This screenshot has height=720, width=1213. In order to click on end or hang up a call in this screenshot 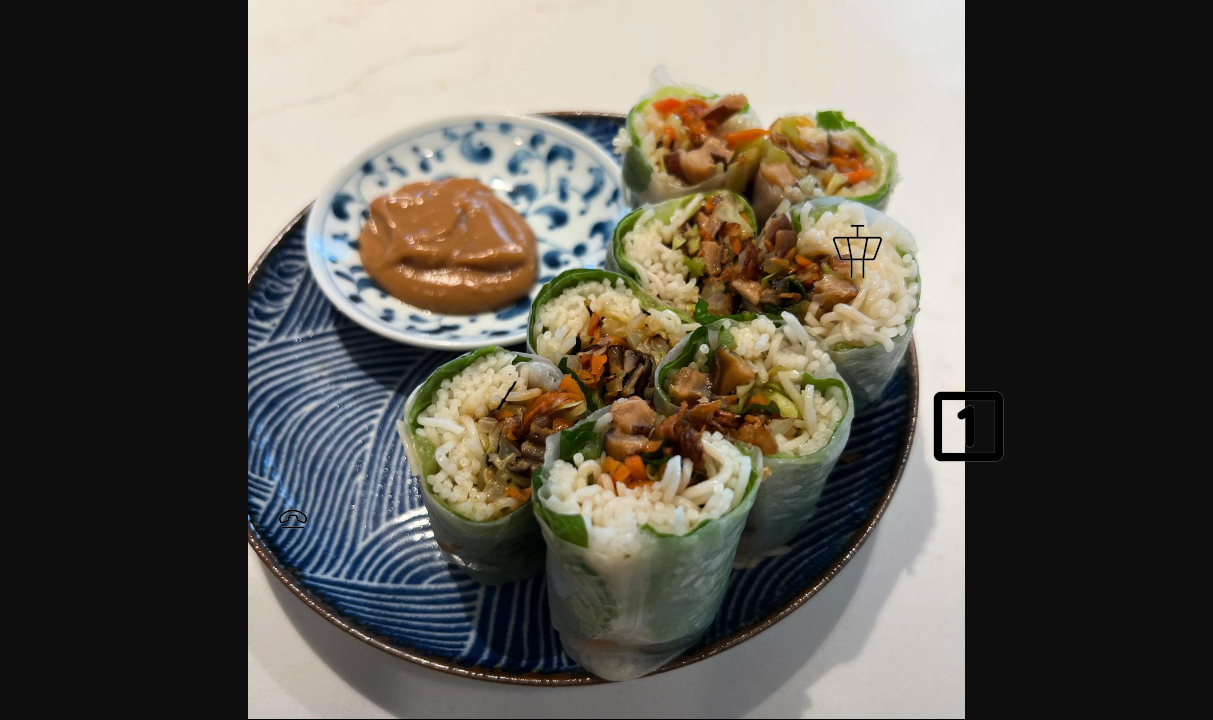, I will do `click(293, 519)`.